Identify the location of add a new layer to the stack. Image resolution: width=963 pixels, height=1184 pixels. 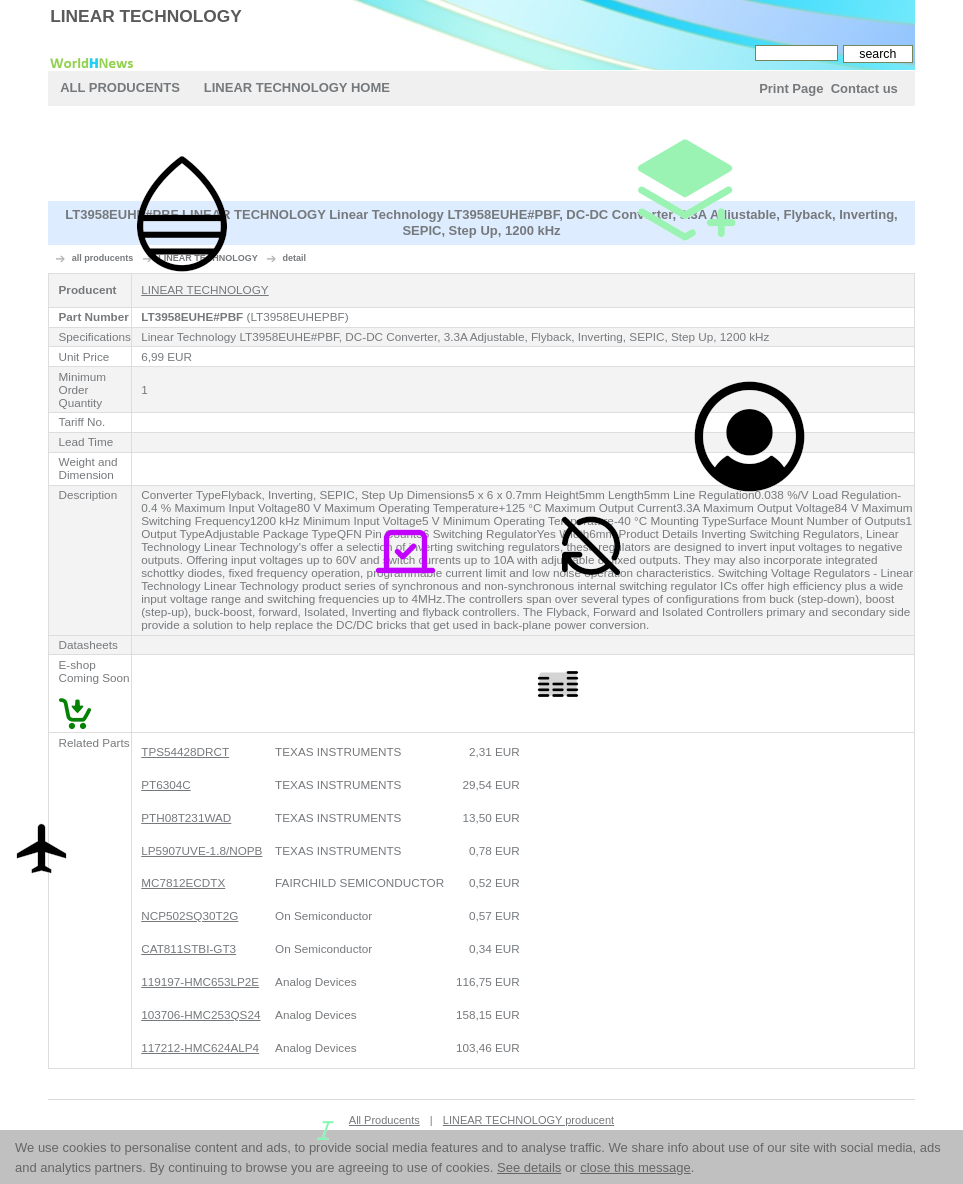
(685, 190).